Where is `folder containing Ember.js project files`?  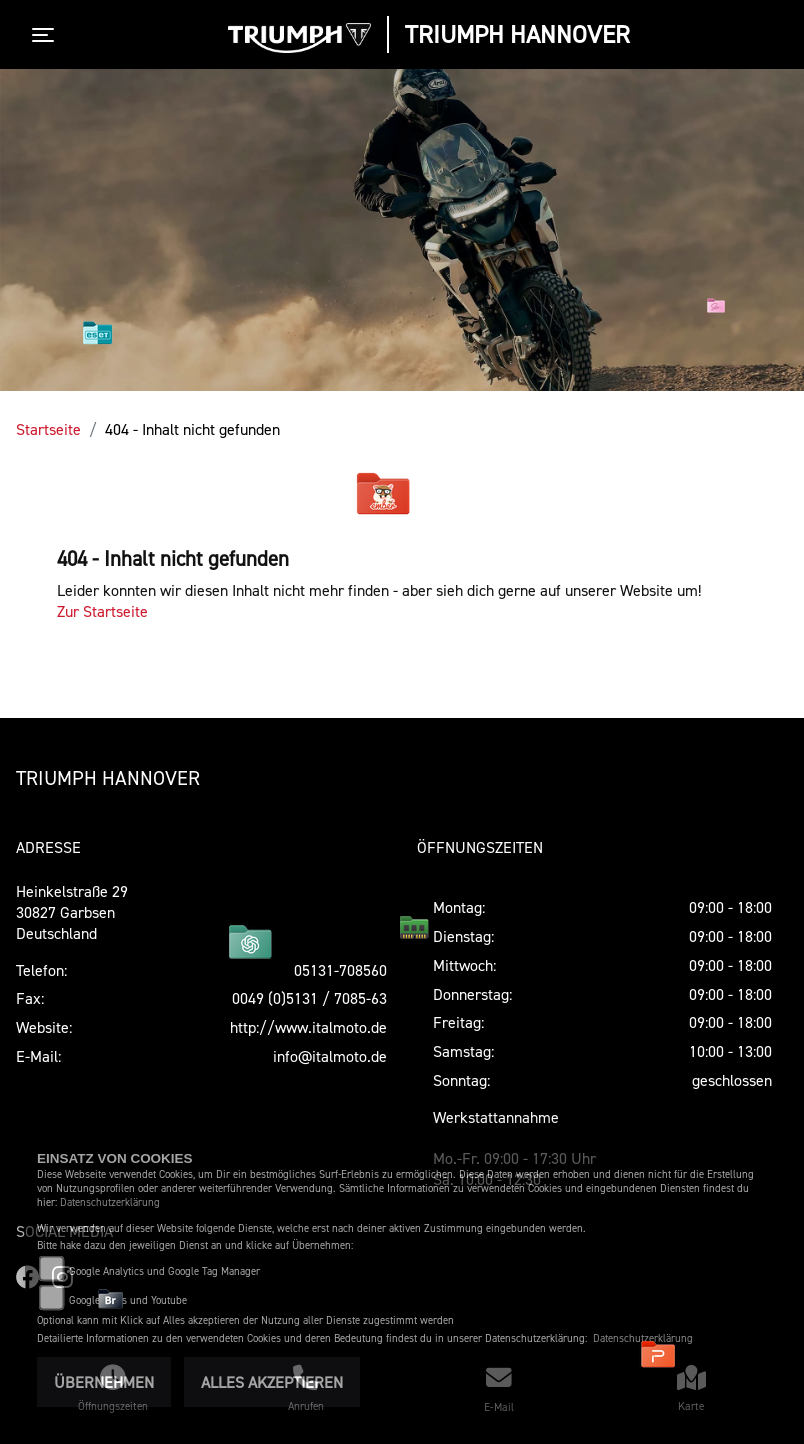
folder containing Ember.js project files is located at coordinates (383, 495).